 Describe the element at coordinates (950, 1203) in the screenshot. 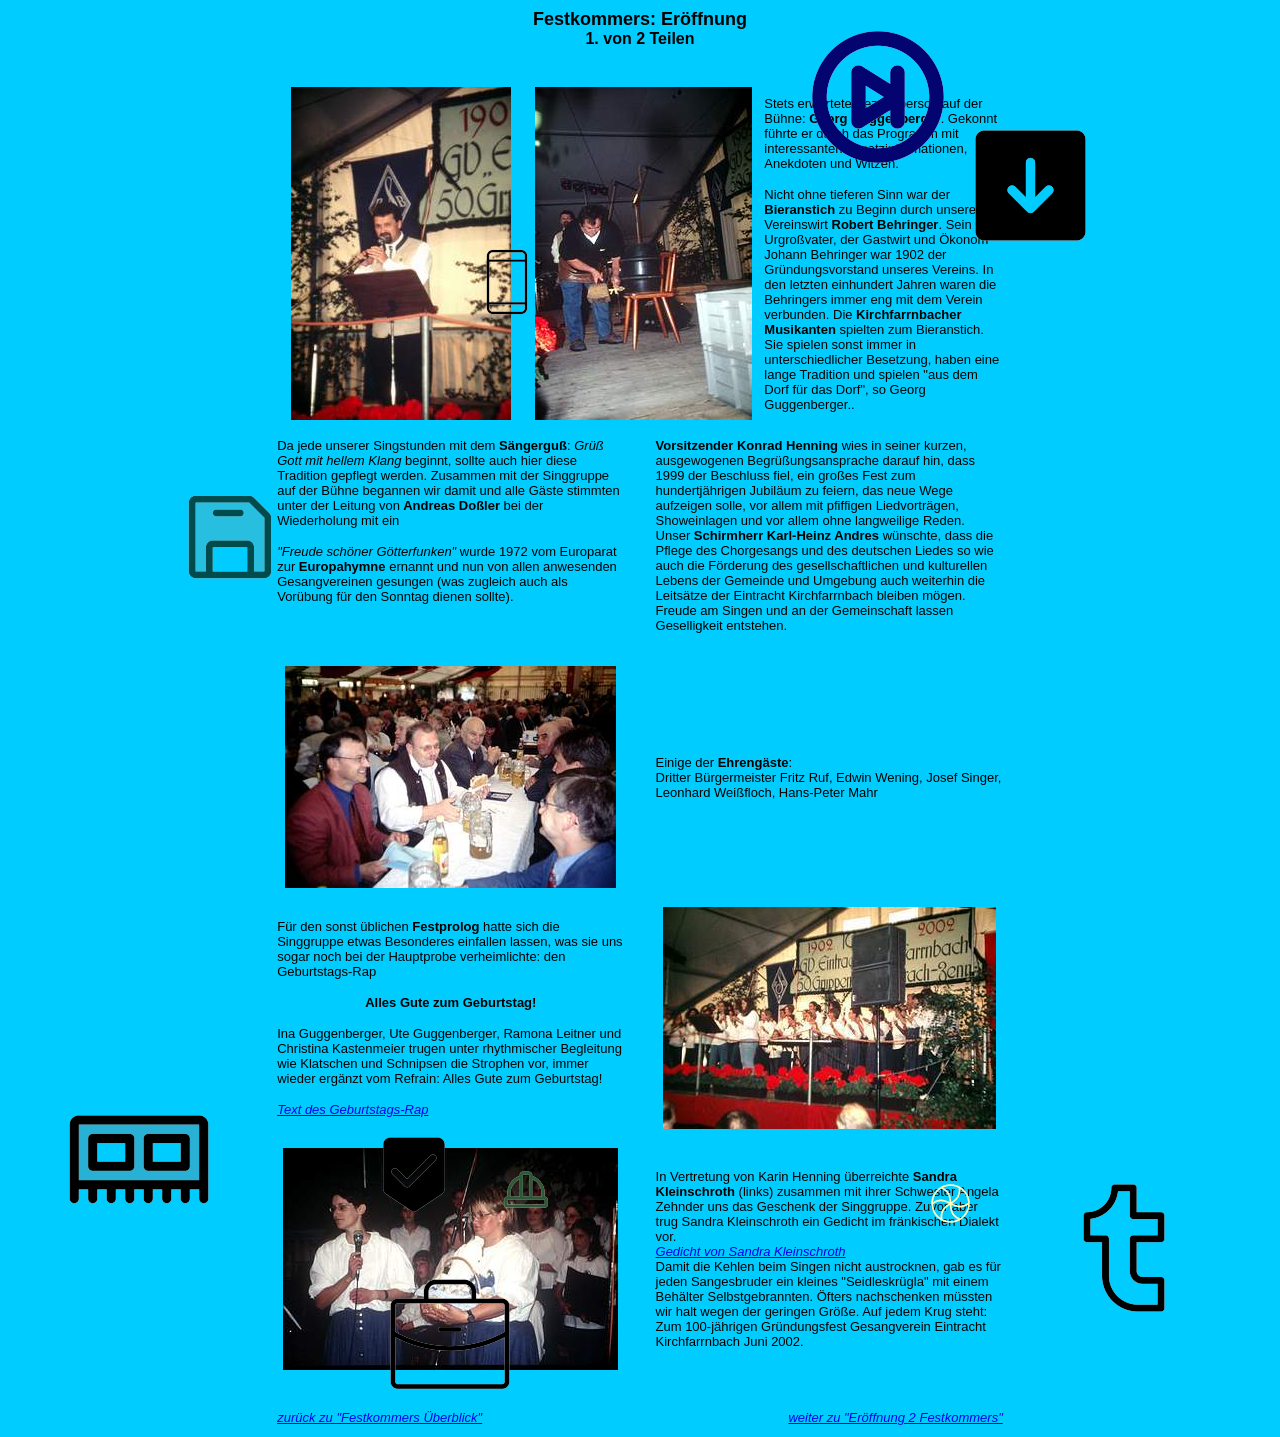

I see `loading content in progress` at that location.